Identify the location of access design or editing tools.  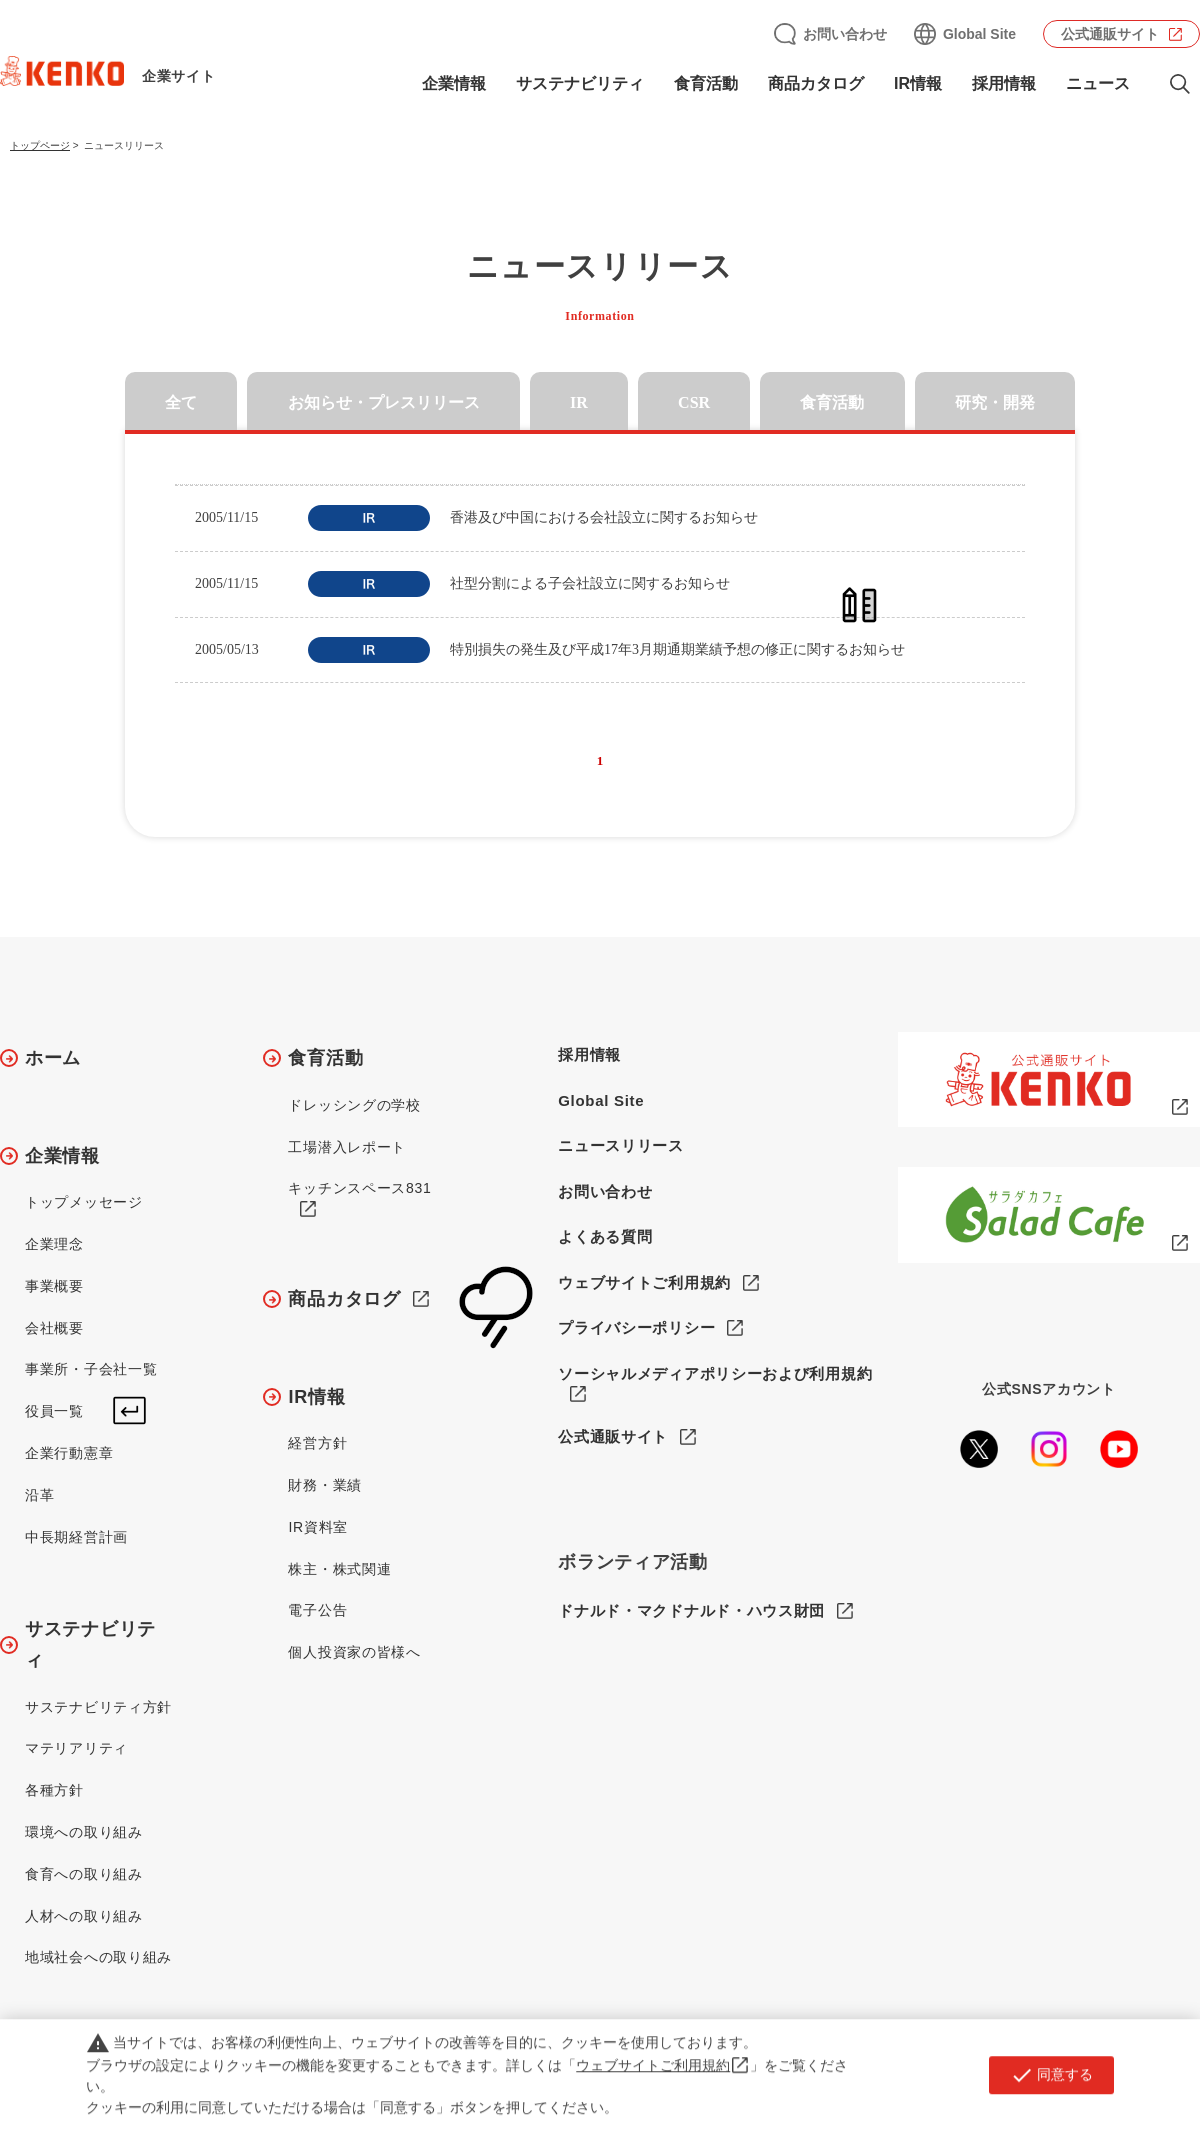
(859, 605).